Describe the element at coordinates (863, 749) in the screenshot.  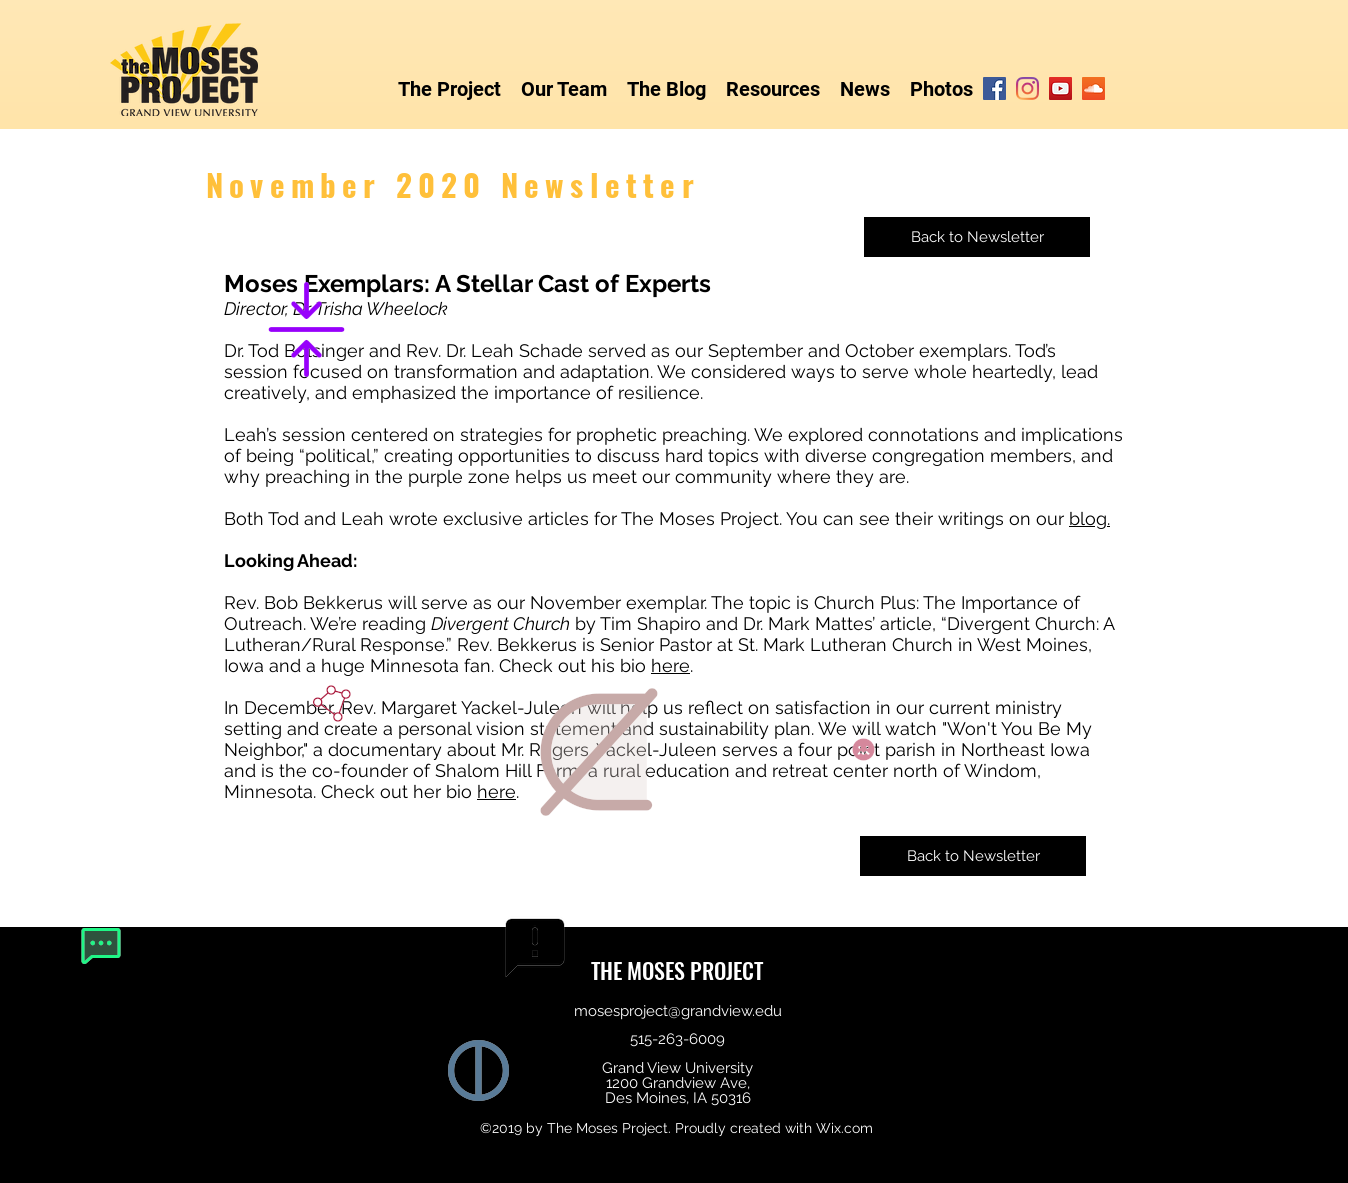
I see `indicates a nervous or anxious status` at that location.